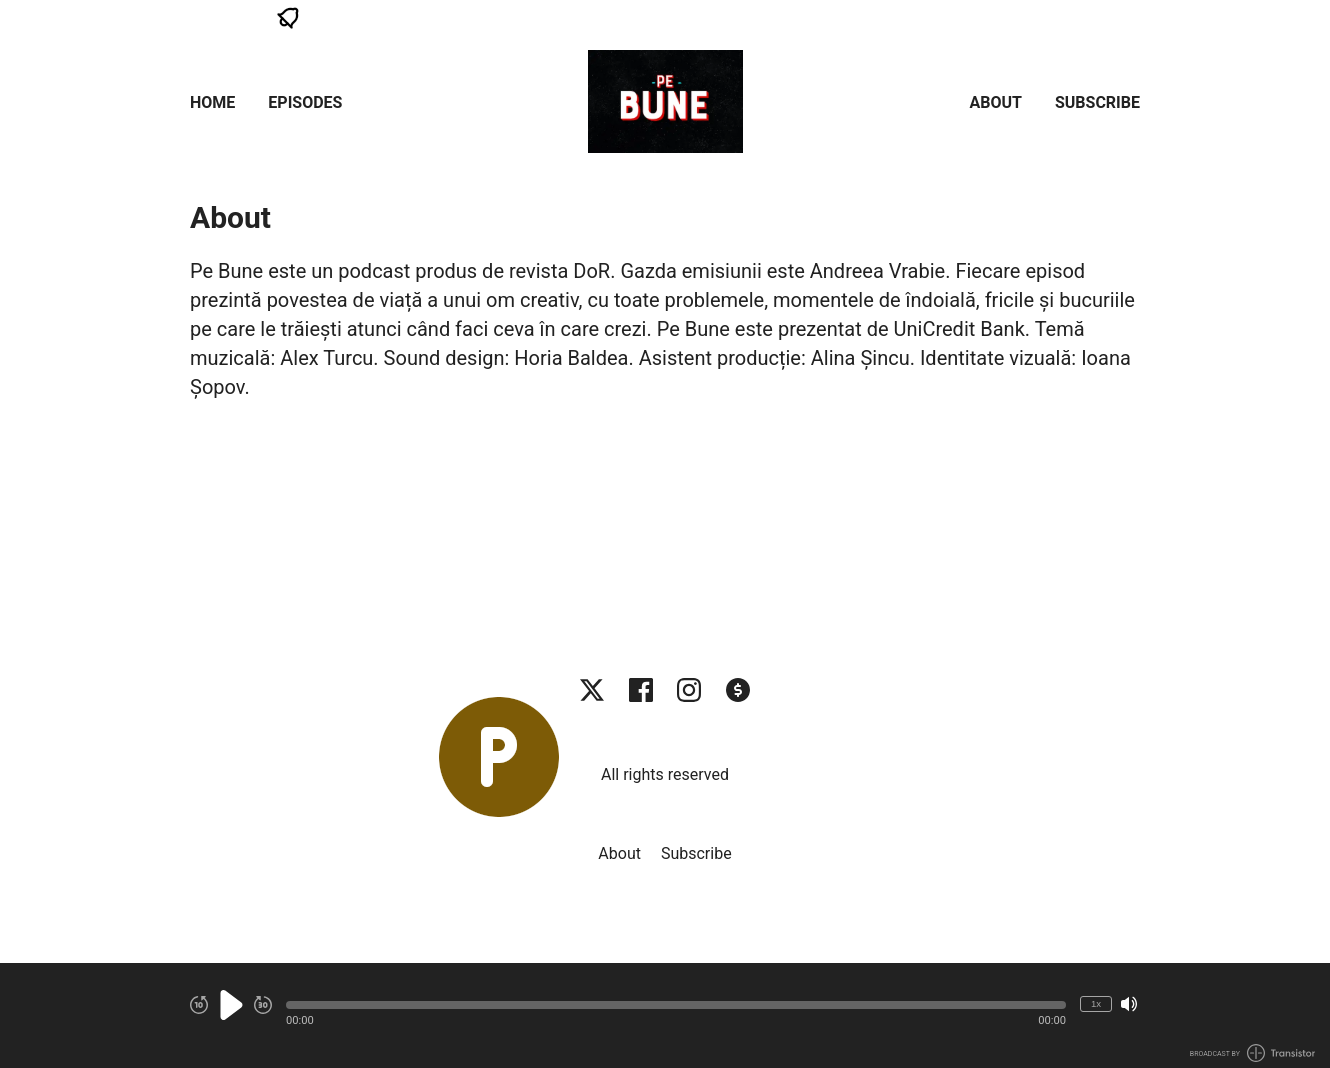  Describe the element at coordinates (499, 757) in the screenshot. I see `indicates parking available or parking location` at that location.